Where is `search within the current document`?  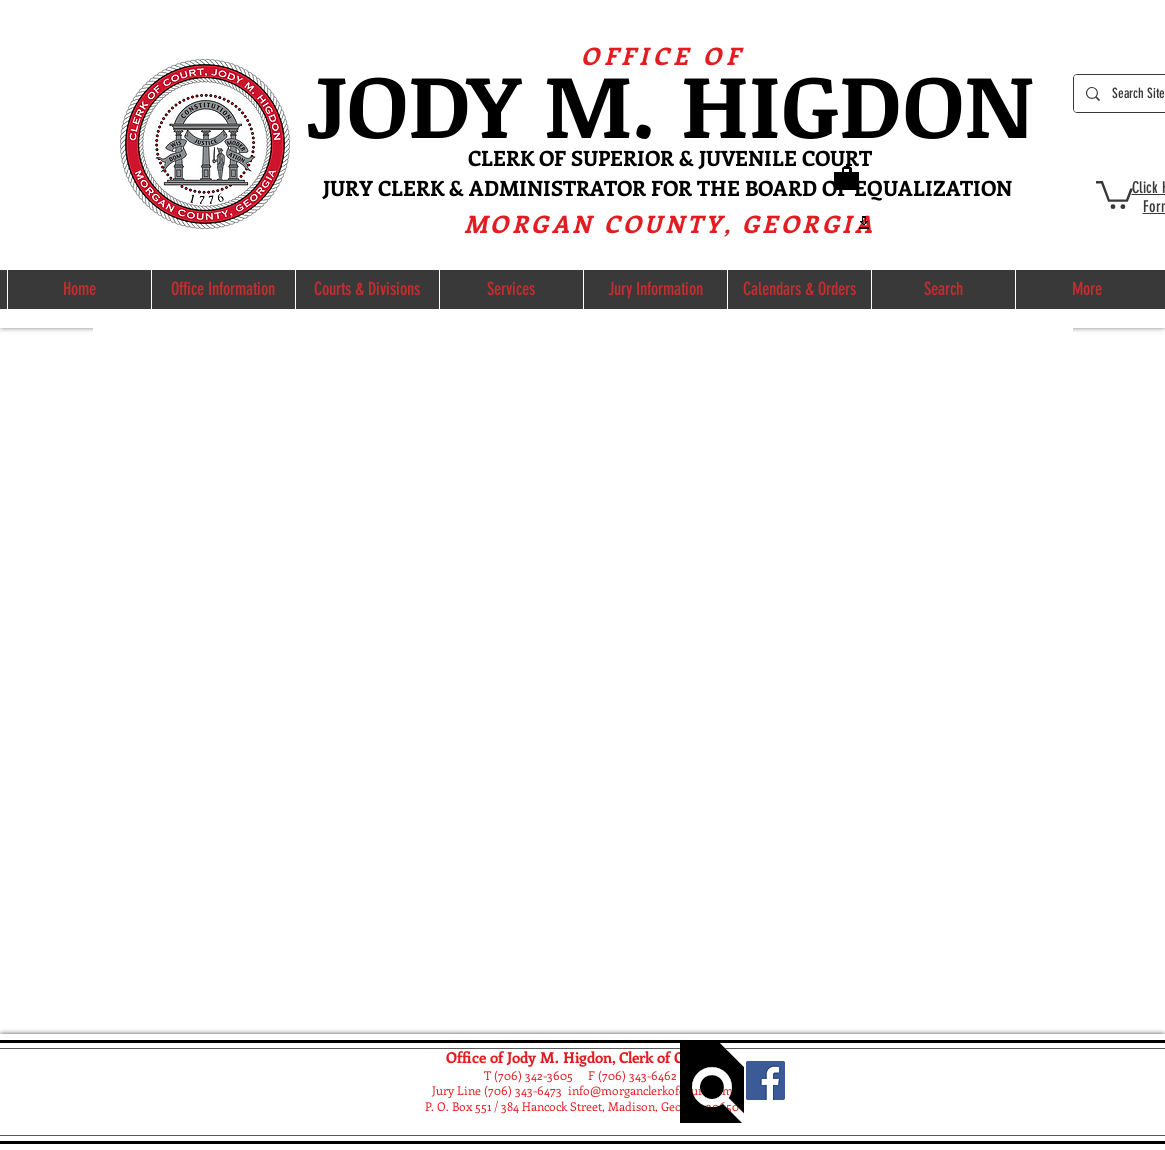
search within the current document is located at coordinates (712, 1083).